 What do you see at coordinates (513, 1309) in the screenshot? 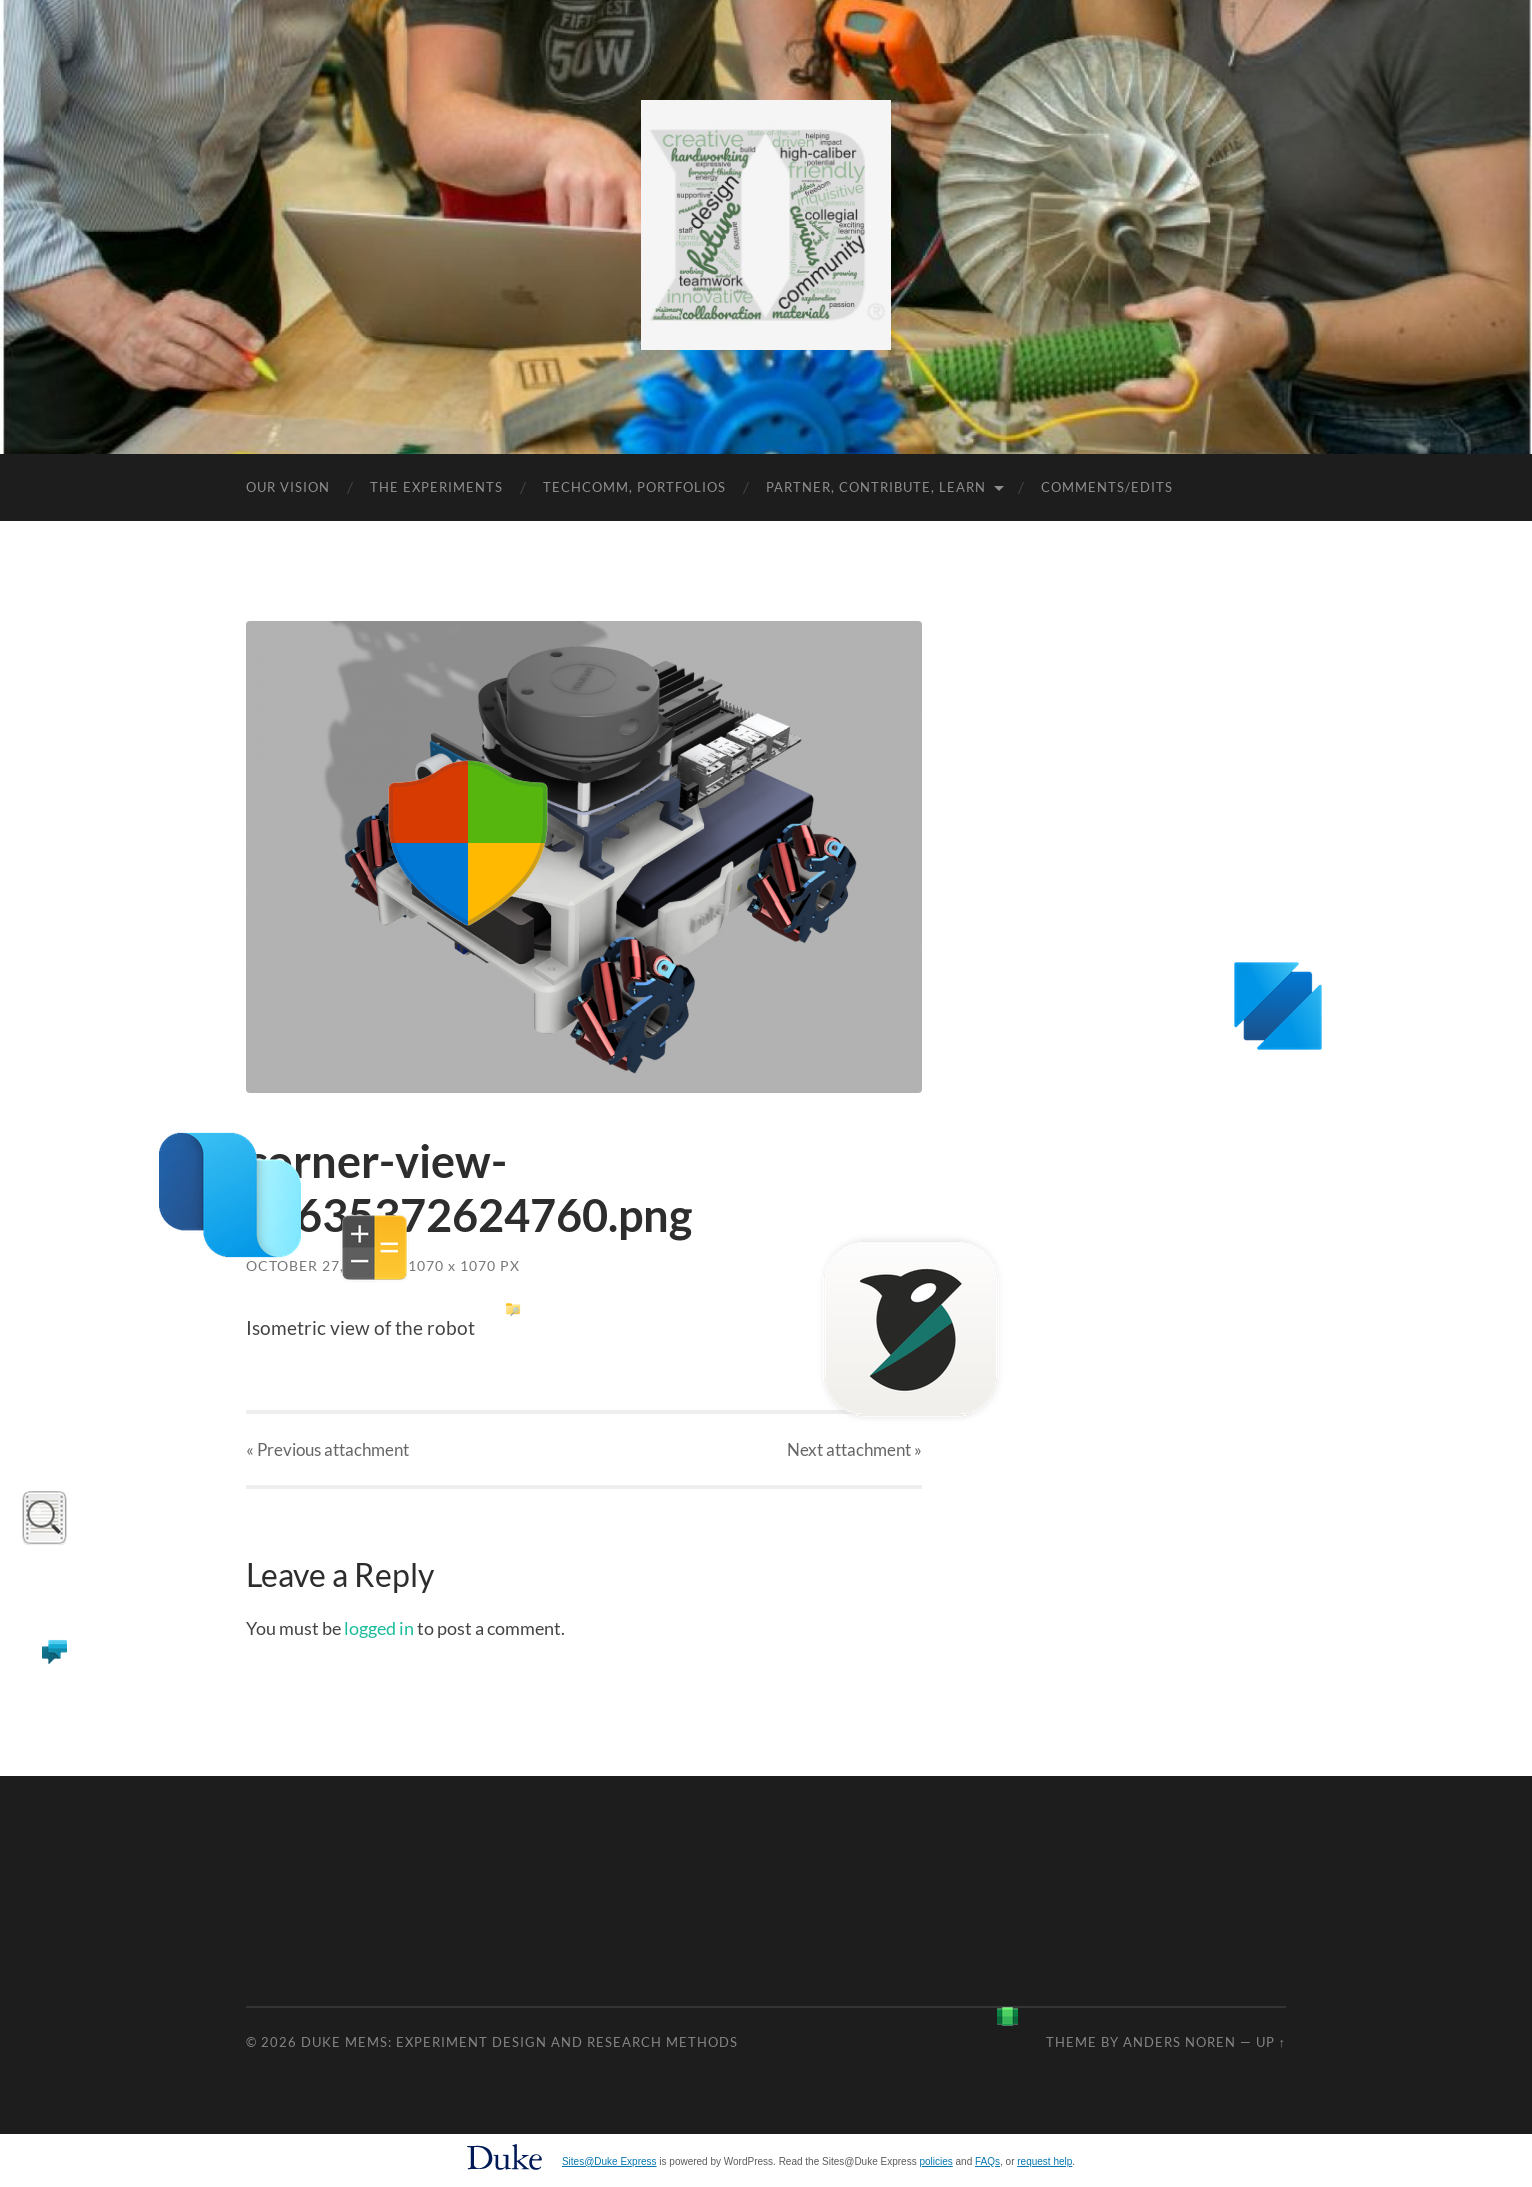
I see `search within folder contents` at bounding box center [513, 1309].